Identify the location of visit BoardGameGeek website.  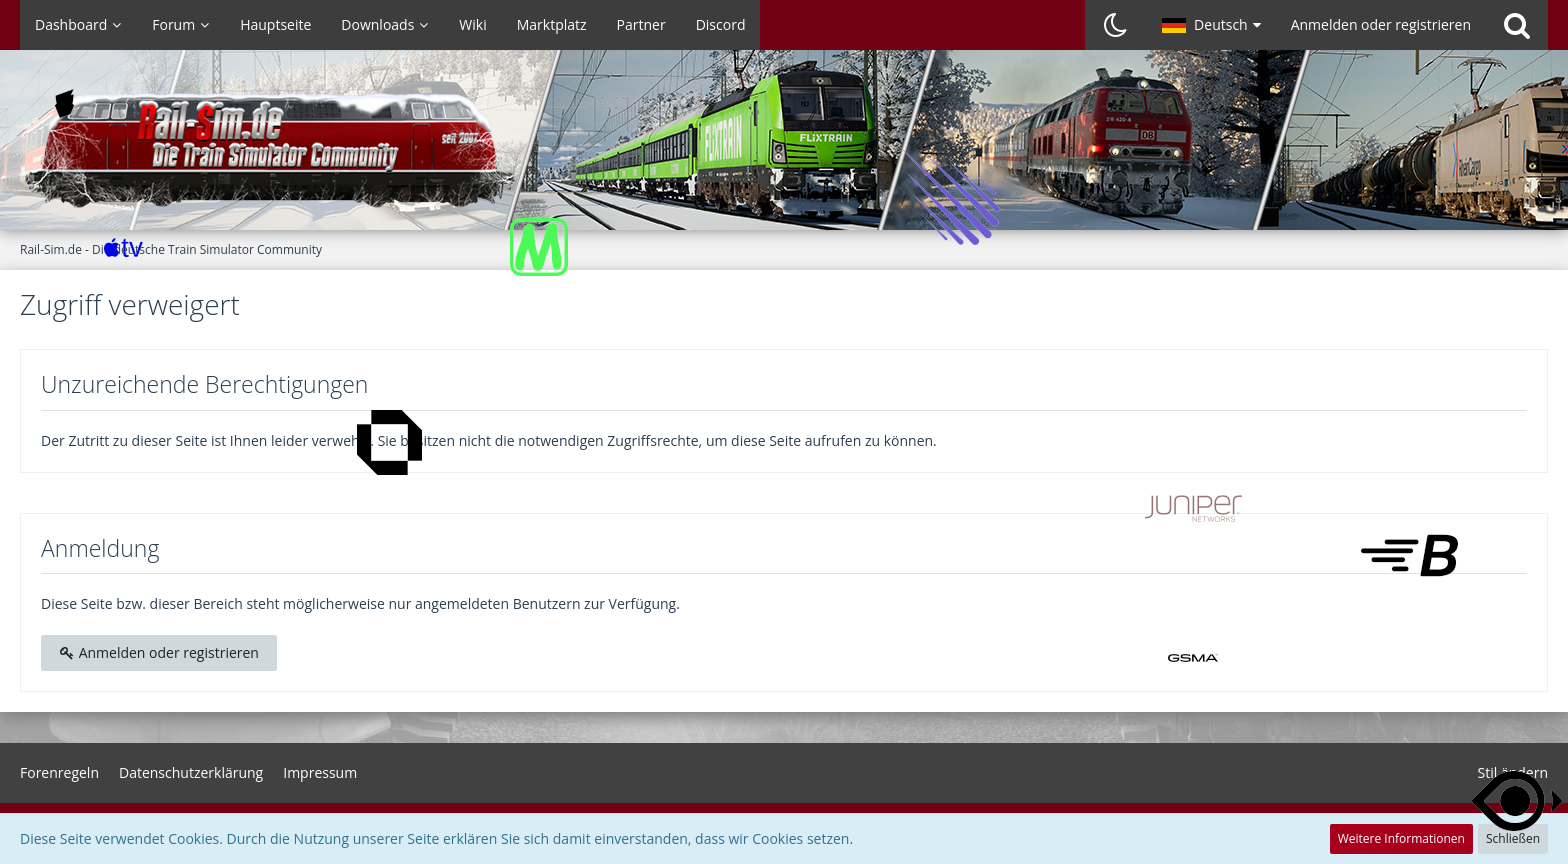
(64, 103).